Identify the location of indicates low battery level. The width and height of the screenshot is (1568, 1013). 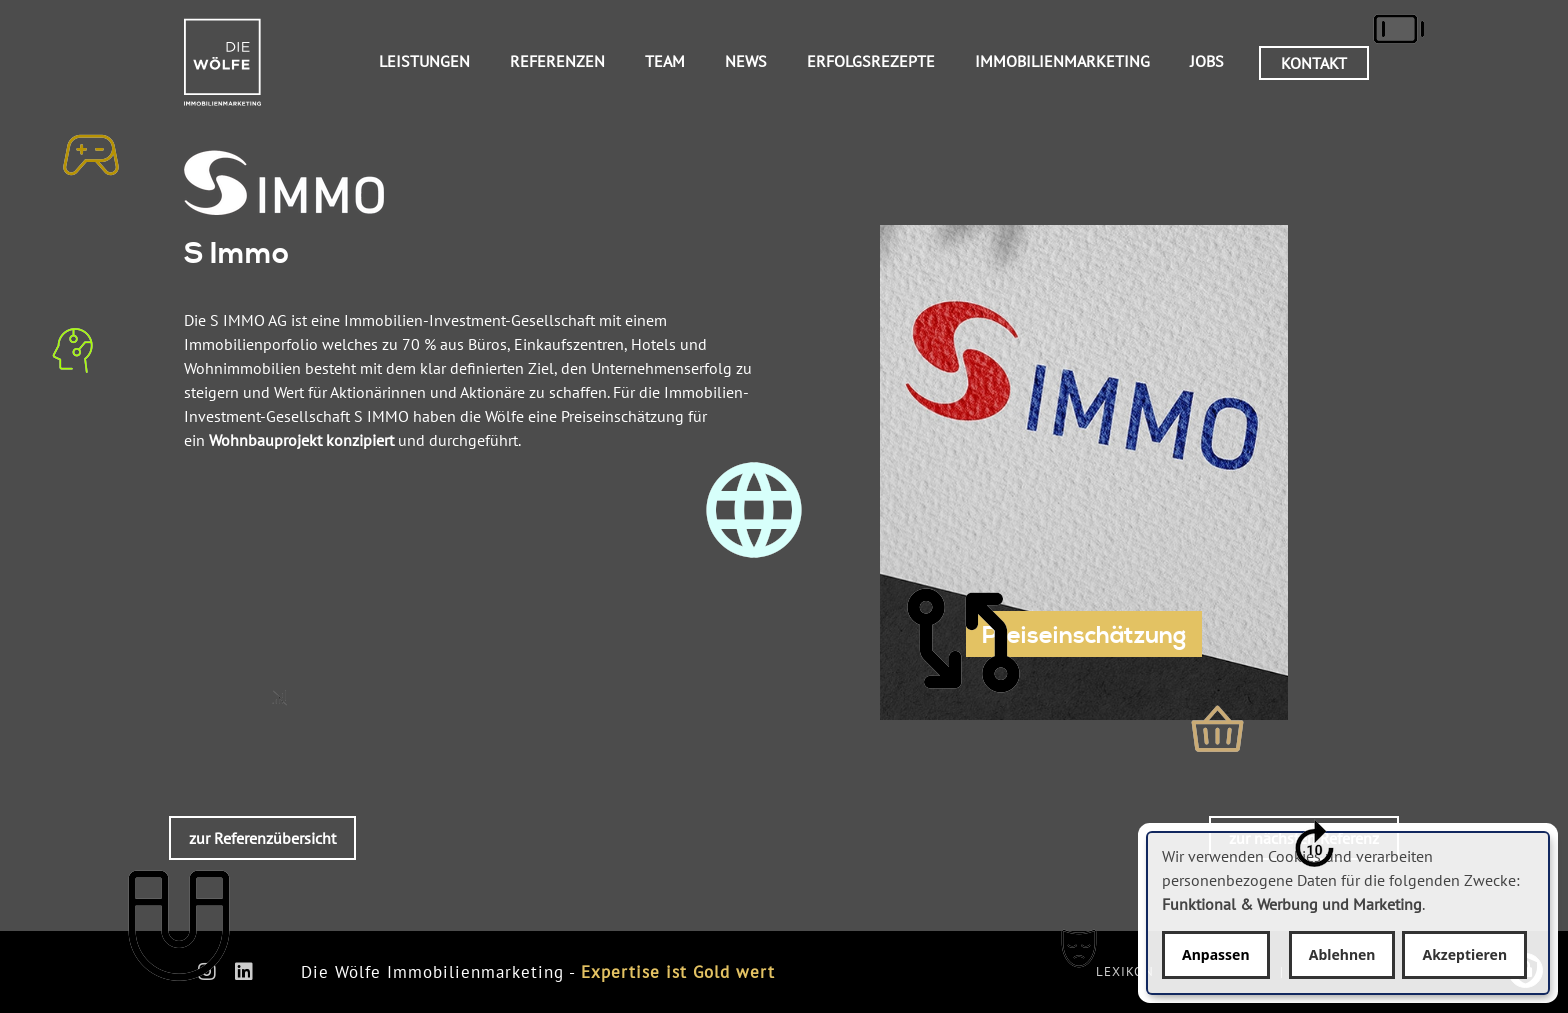
(1398, 29).